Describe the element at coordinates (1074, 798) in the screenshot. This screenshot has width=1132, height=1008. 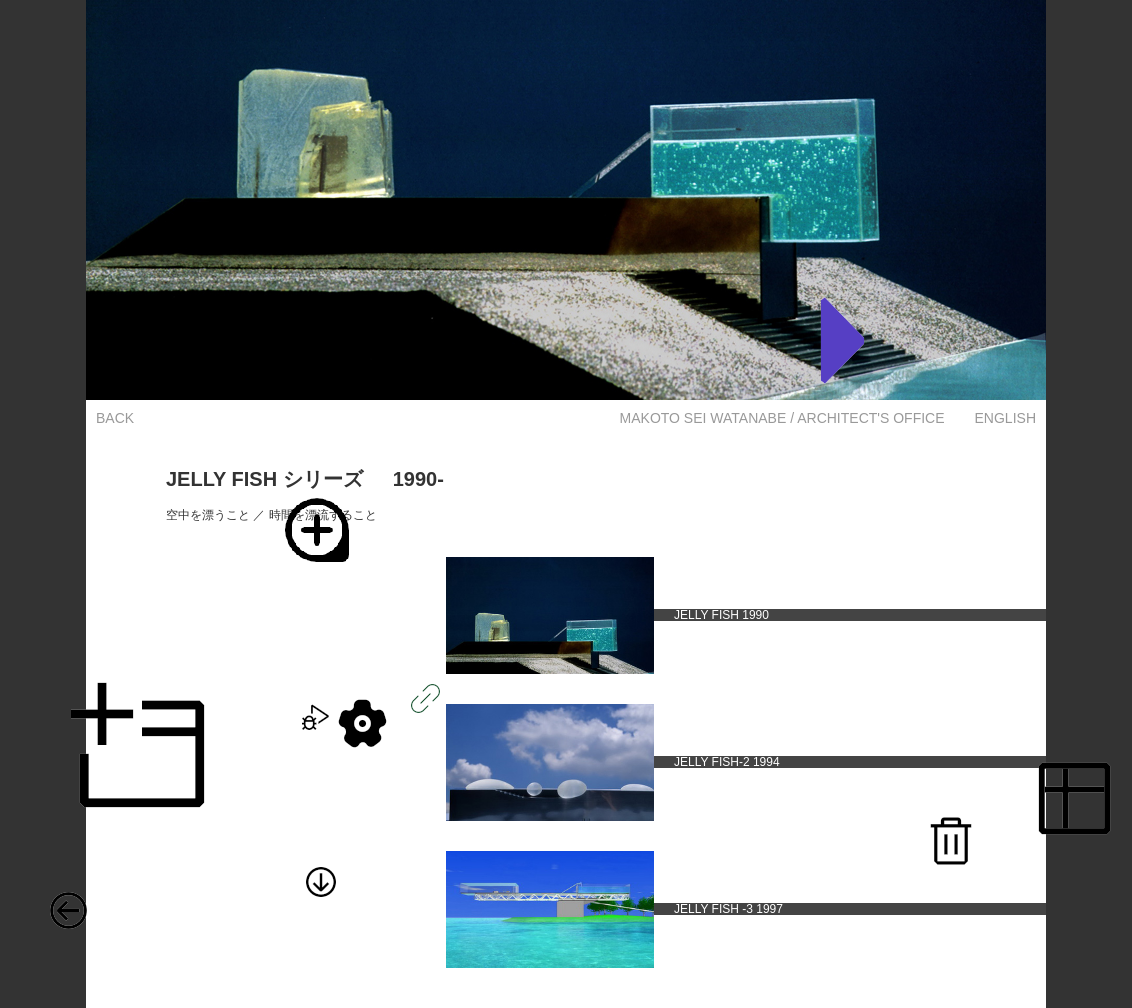
I see `view github project board` at that location.